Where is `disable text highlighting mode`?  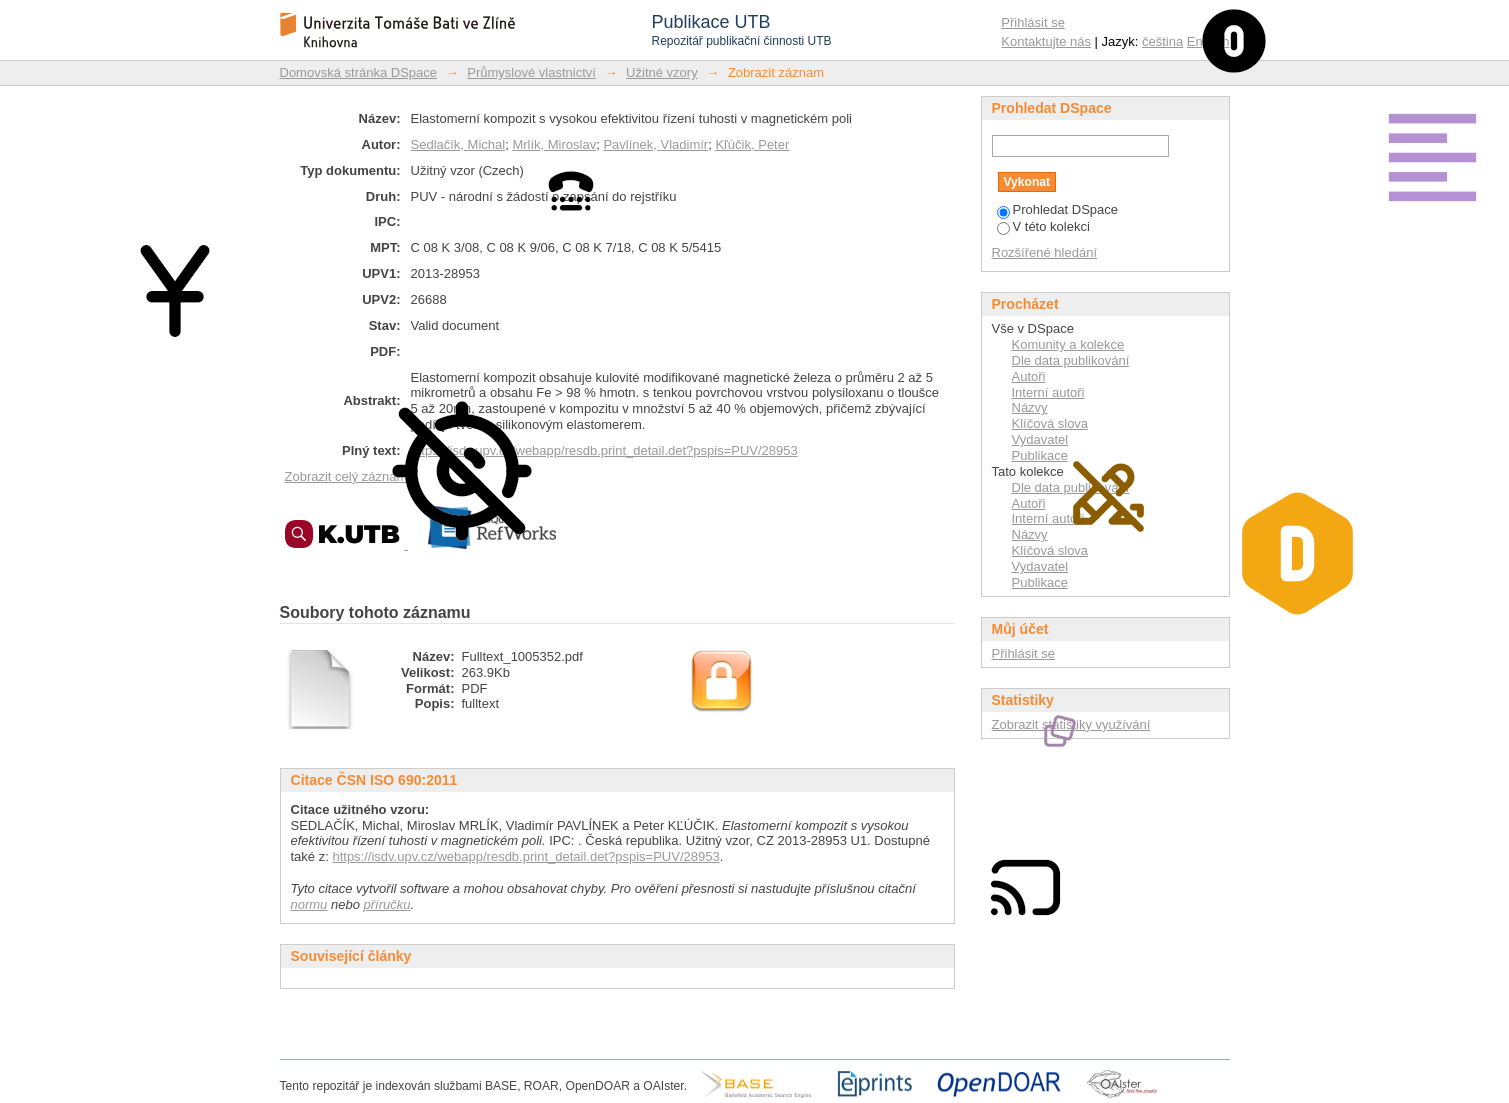 disable text highlighting mode is located at coordinates (1108, 496).